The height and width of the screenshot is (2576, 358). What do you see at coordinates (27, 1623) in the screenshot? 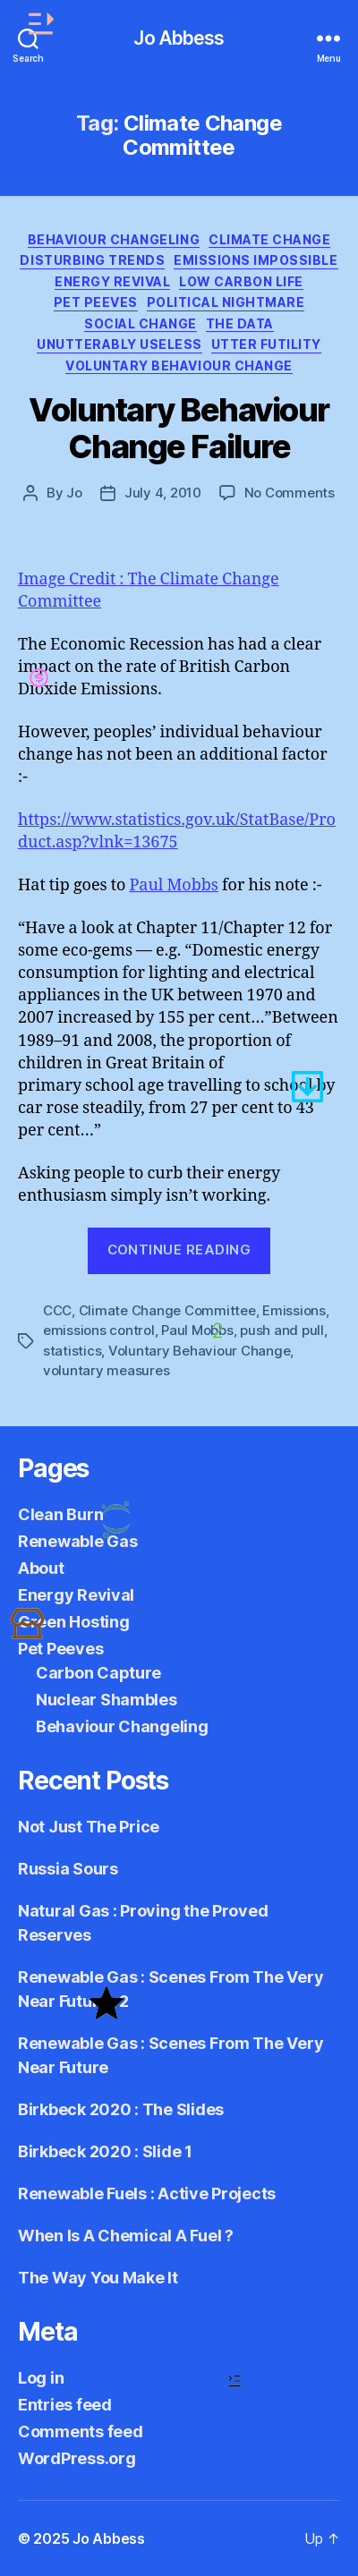
I see `visit the online store` at bounding box center [27, 1623].